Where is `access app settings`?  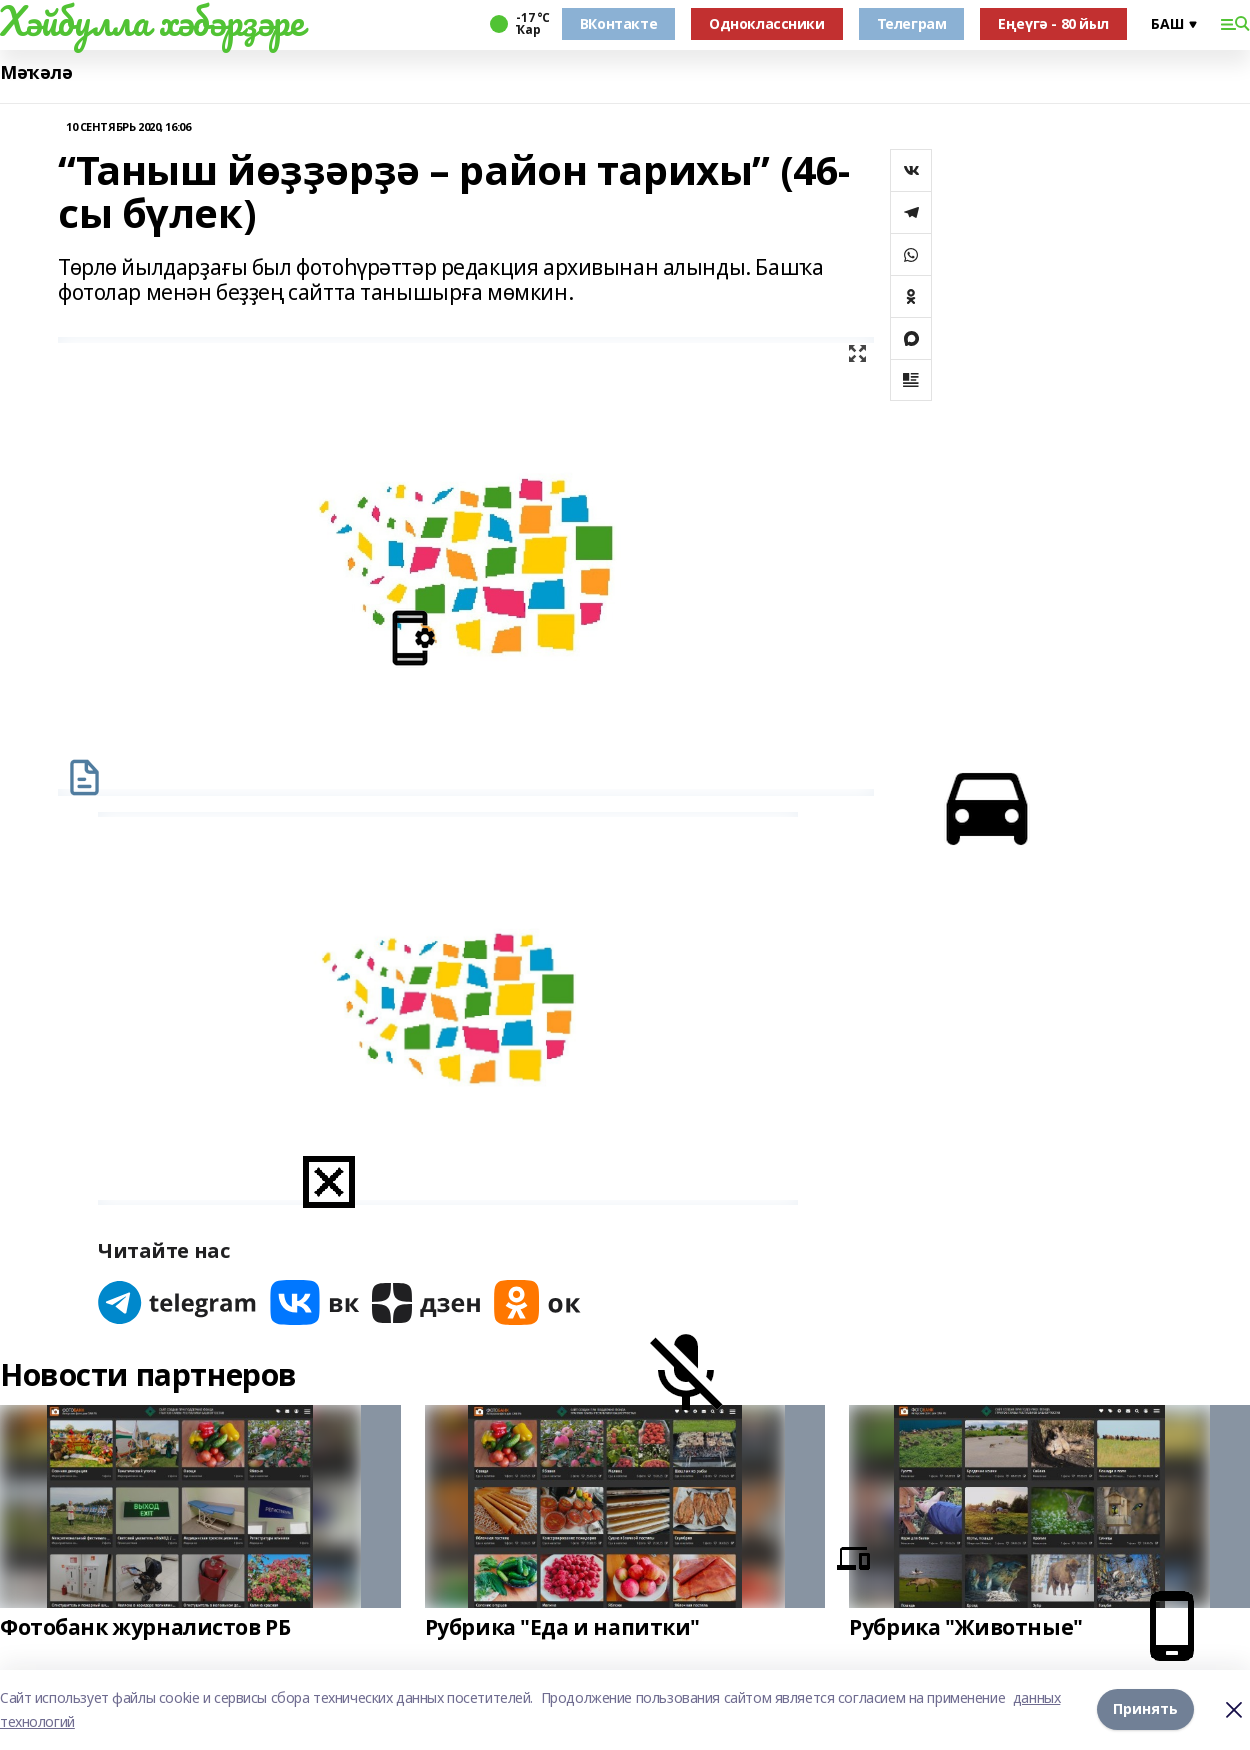
access app settings is located at coordinates (410, 638).